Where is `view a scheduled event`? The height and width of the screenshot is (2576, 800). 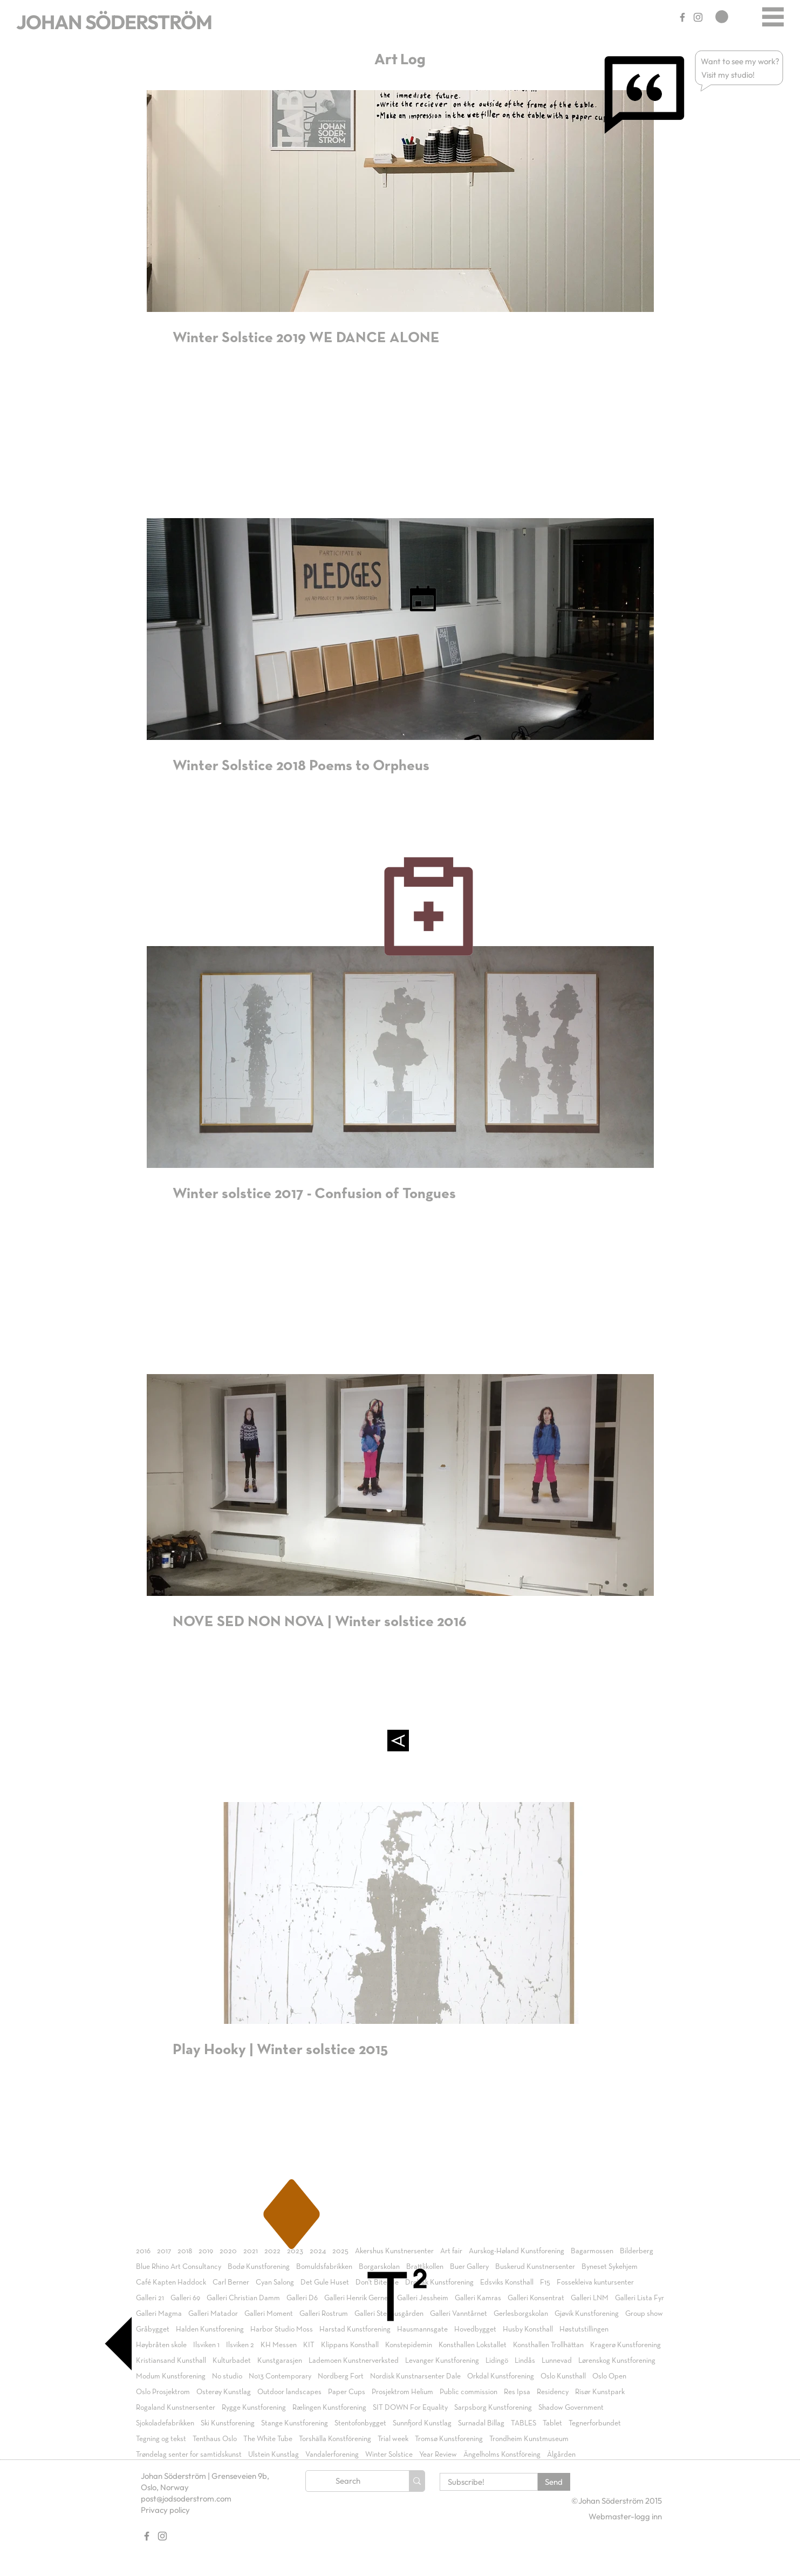
view a scheduled event is located at coordinates (423, 600).